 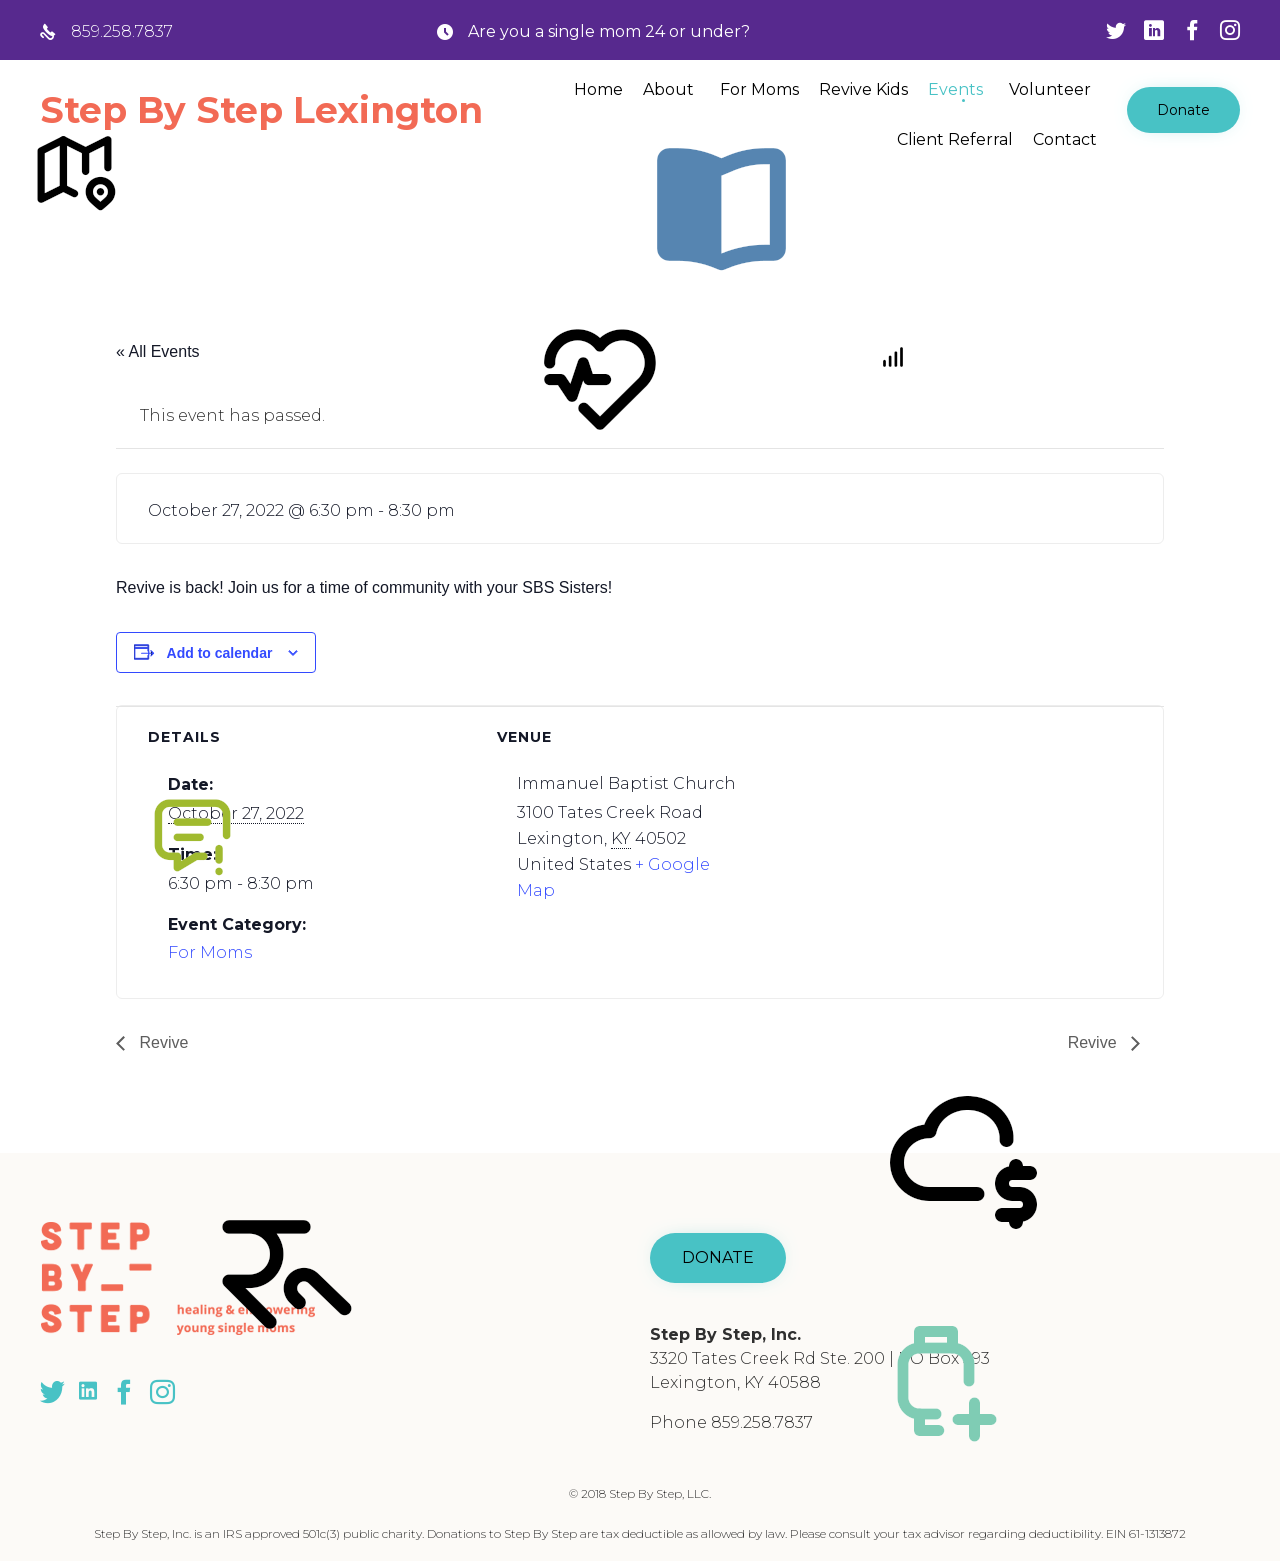 I want to click on message requires attention or action, so click(x=192, y=833).